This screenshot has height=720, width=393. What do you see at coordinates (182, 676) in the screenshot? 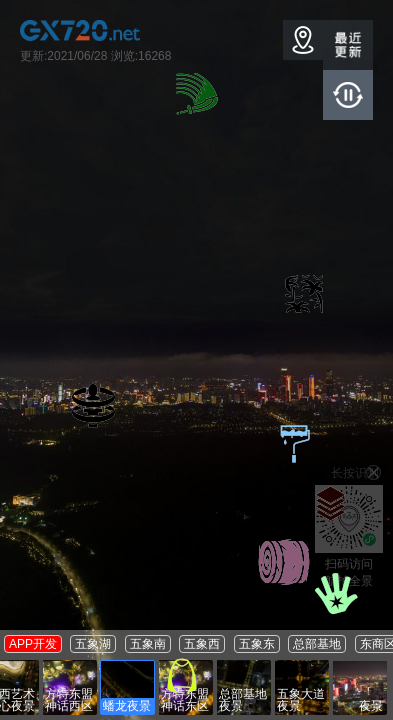
I see `equip a cloak or cape item` at bounding box center [182, 676].